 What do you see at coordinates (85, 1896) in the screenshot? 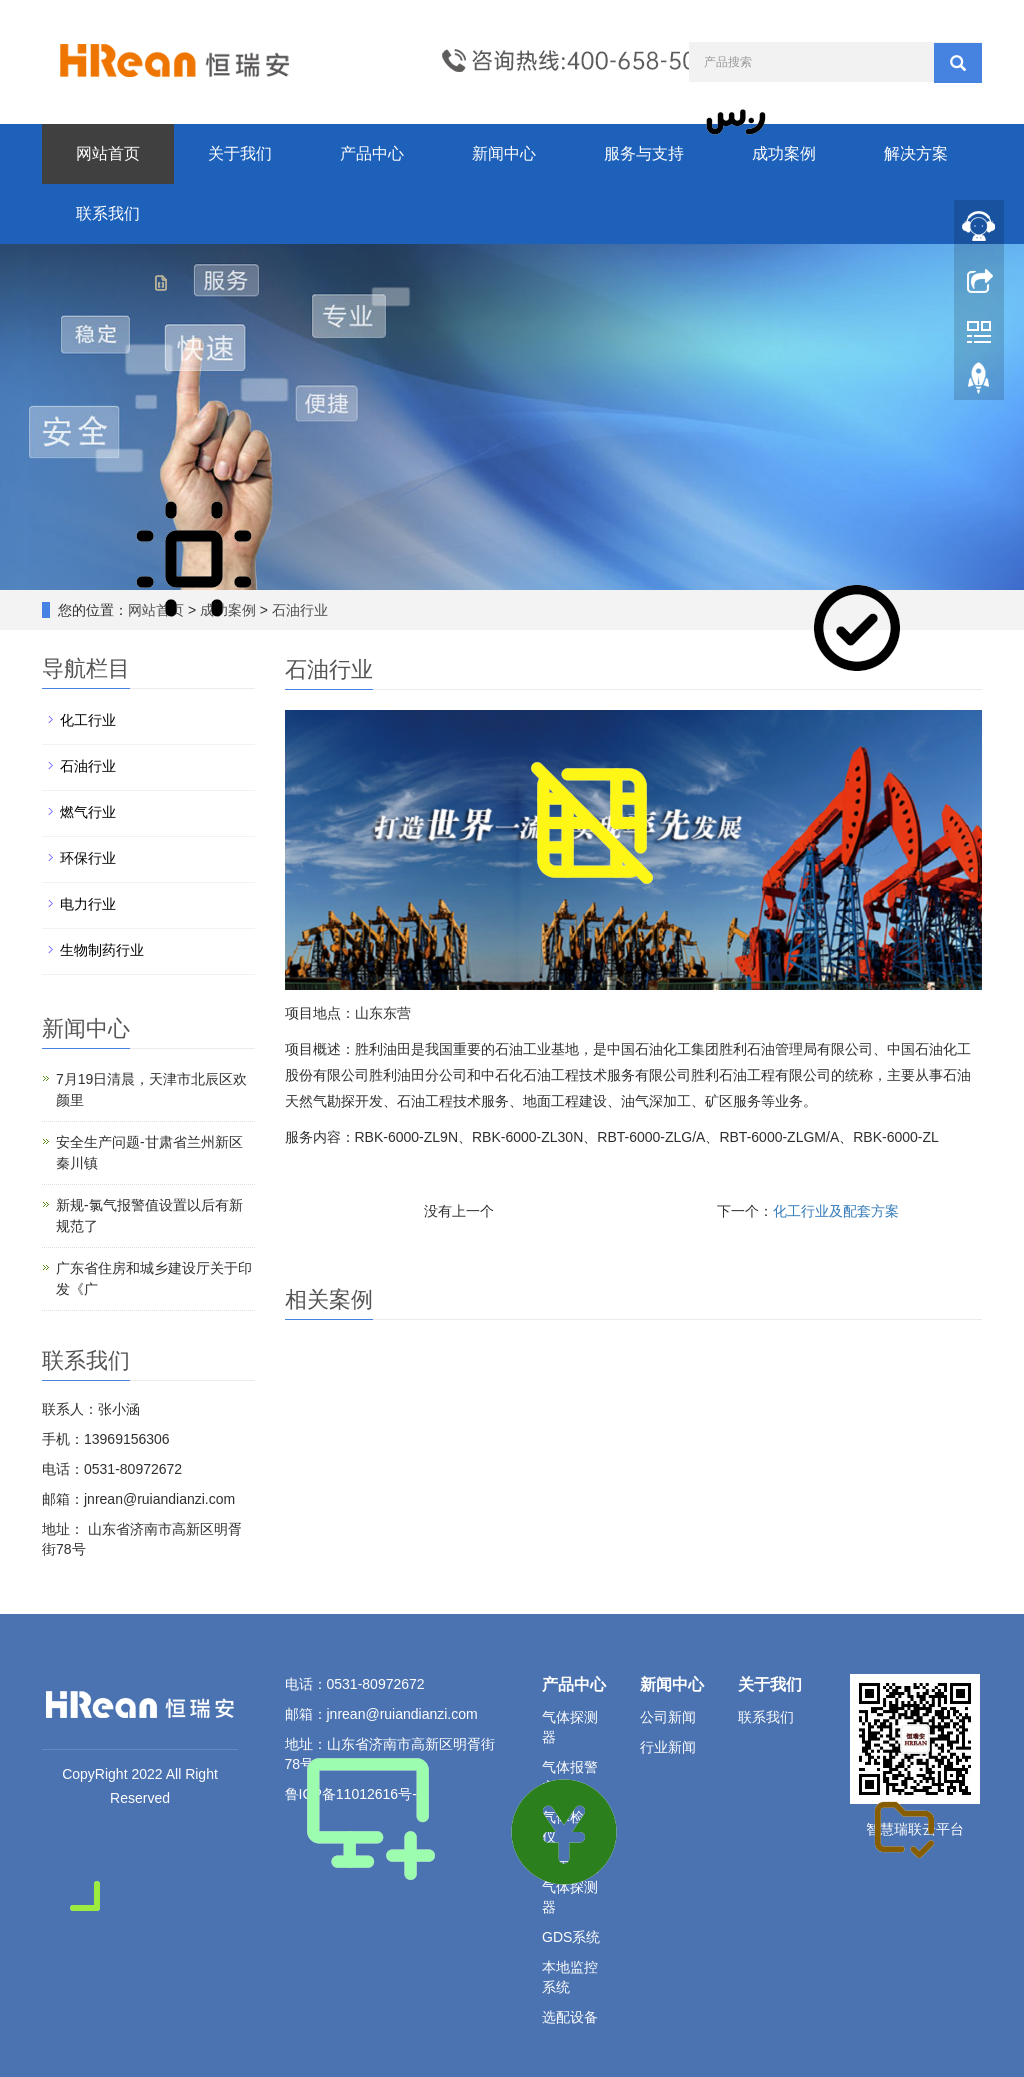
I see `navigate to the bottom-right section` at bounding box center [85, 1896].